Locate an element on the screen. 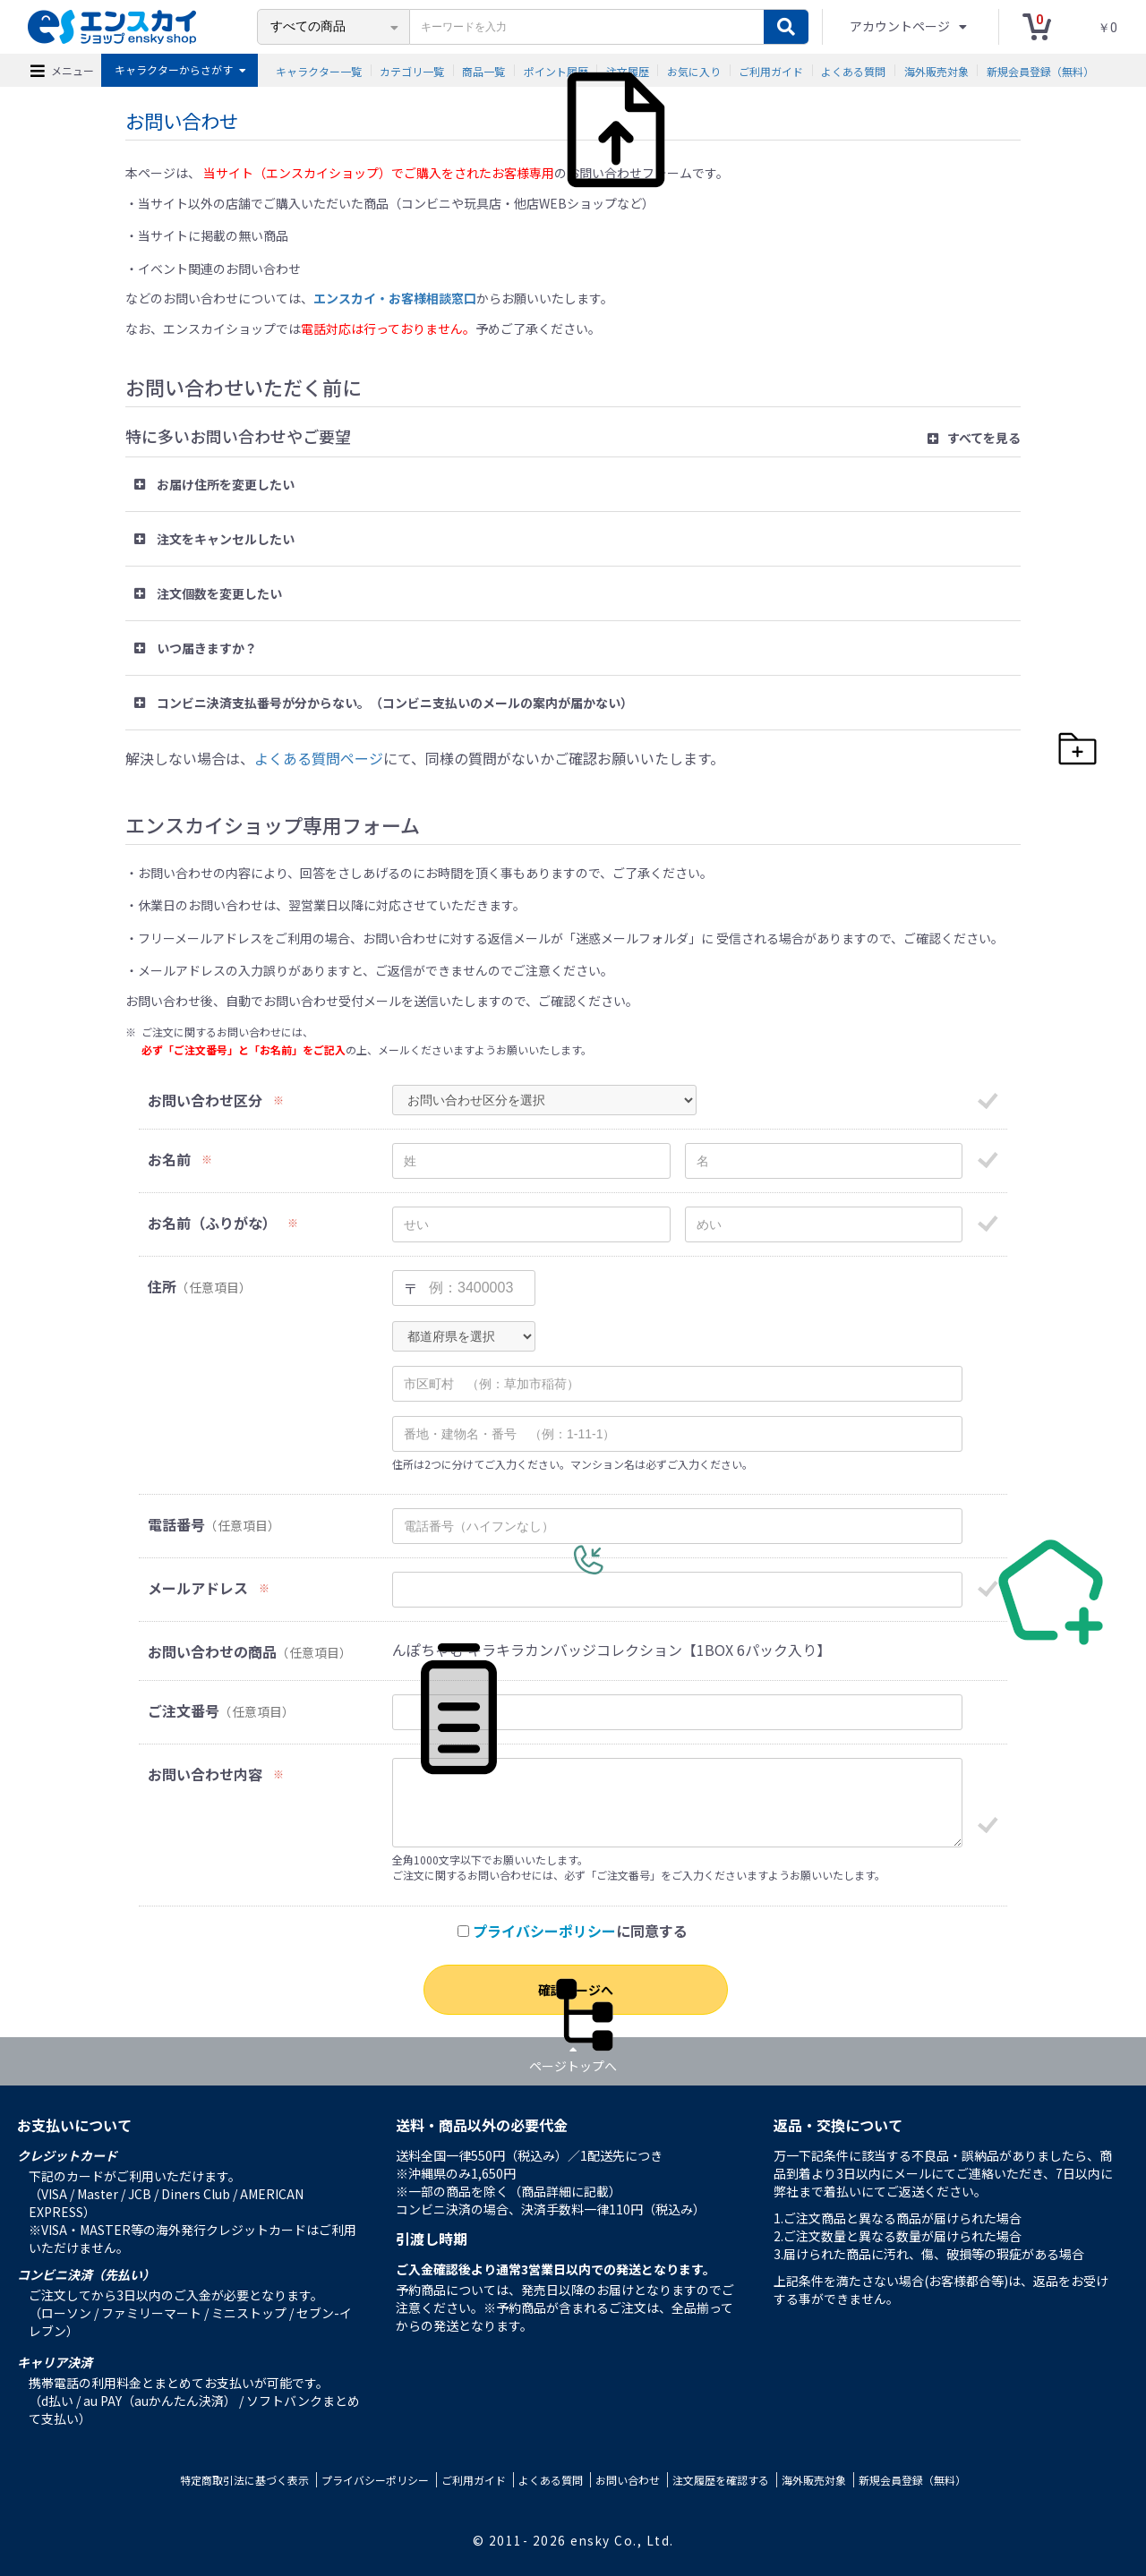 The width and height of the screenshot is (1146, 2576). indicates an incoming phone call is located at coordinates (589, 1559).